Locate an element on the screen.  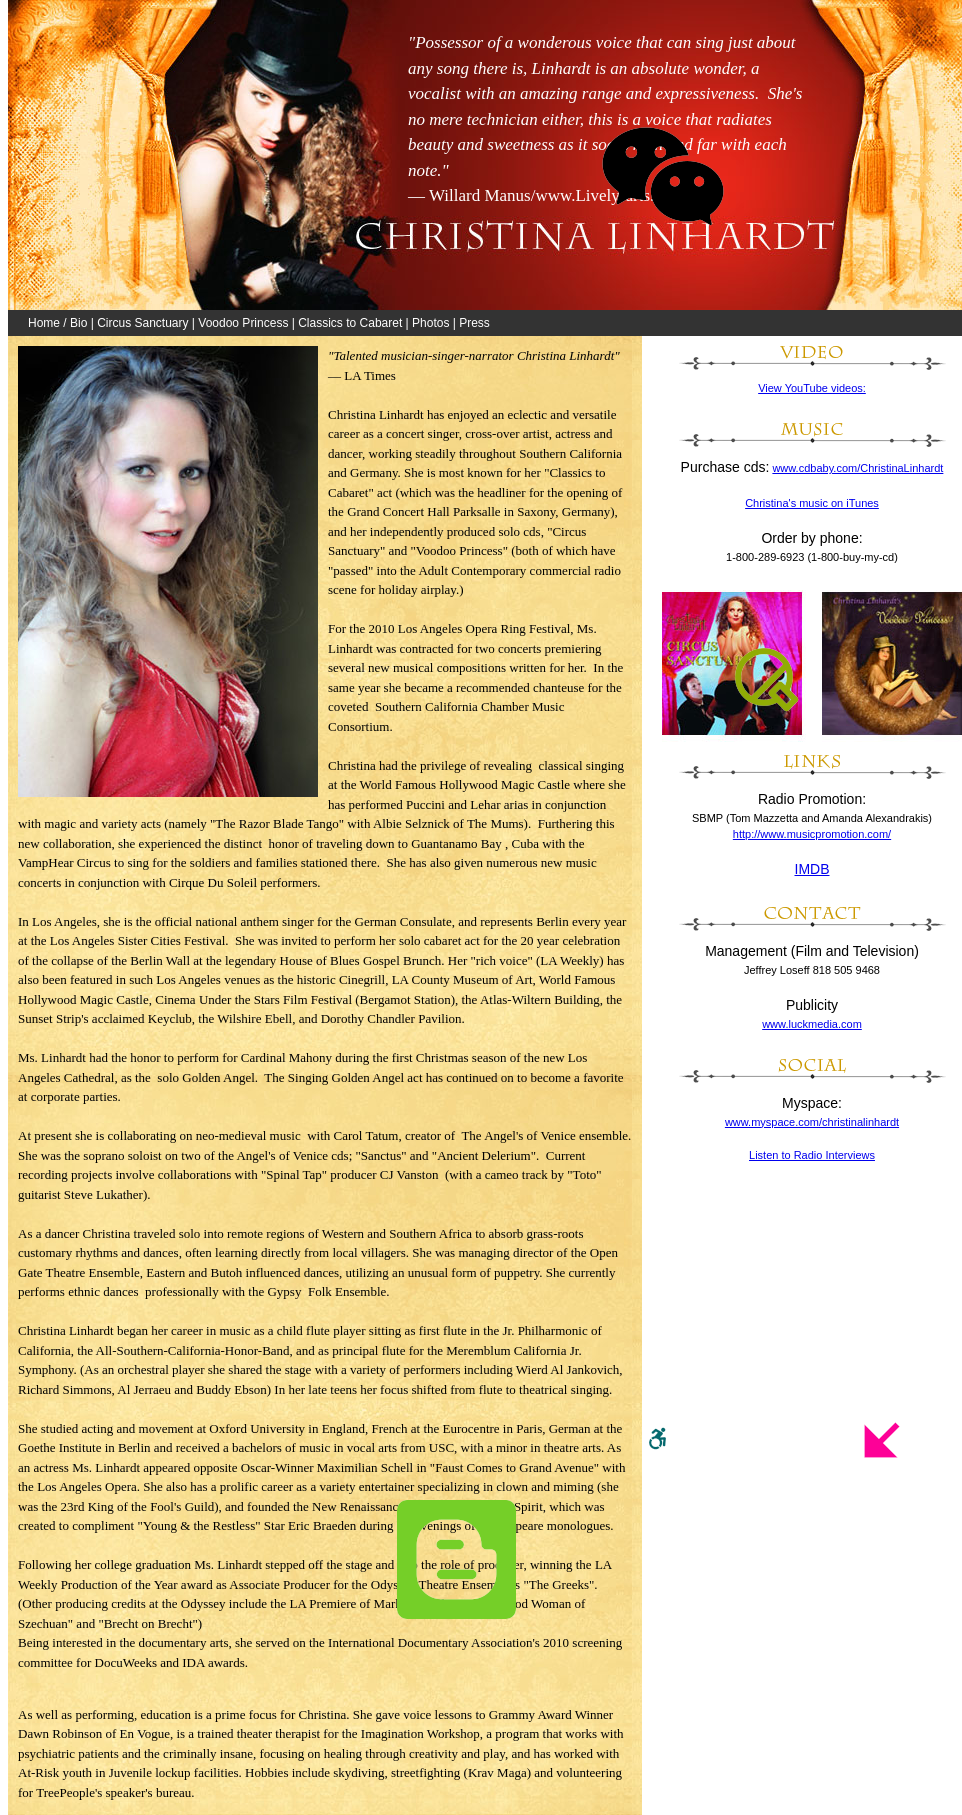
indicates wheelchair accessibility is located at coordinates (657, 1438).